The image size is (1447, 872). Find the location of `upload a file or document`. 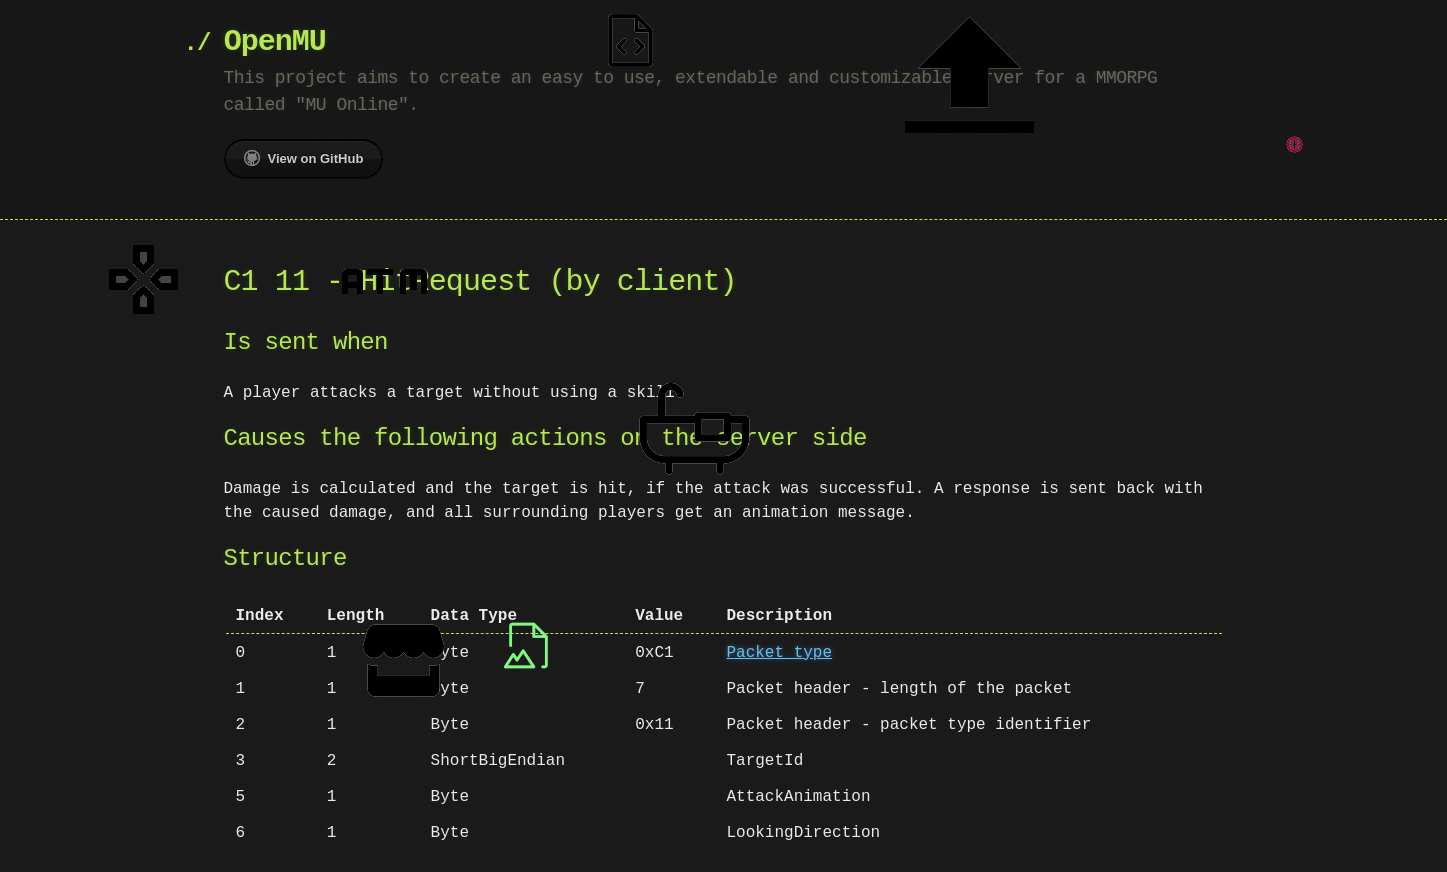

upload a file or document is located at coordinates (969, 68).